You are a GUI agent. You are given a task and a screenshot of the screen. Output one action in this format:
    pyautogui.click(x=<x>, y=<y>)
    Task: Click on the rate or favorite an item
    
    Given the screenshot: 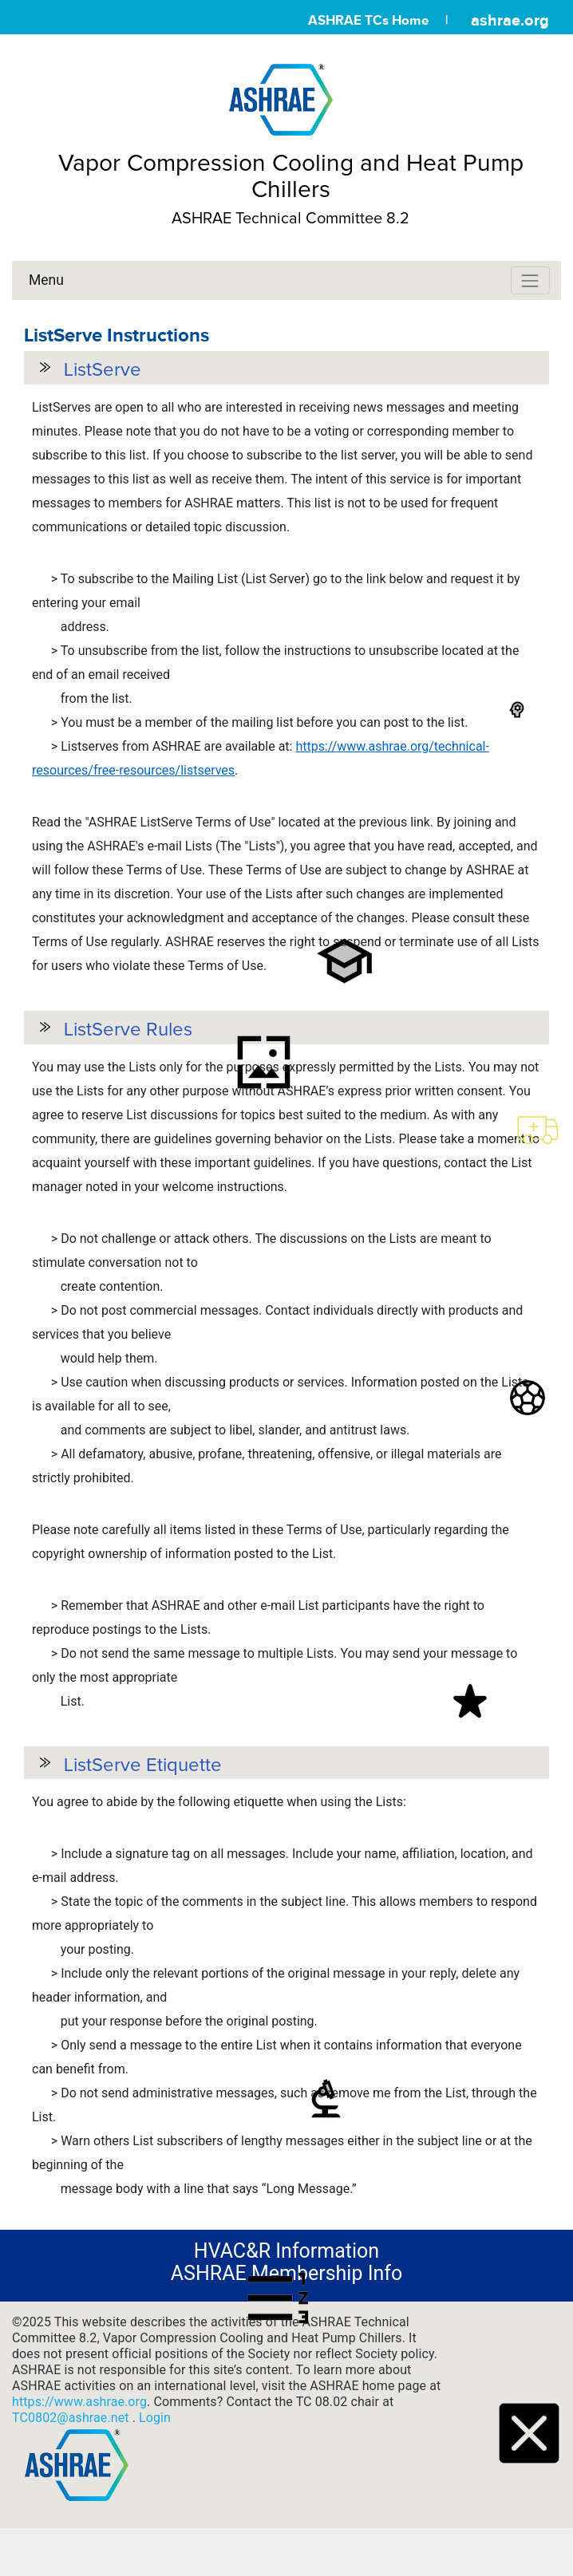 What is the action you would take?
    pyautogui.click(x=470, y=1700)
    